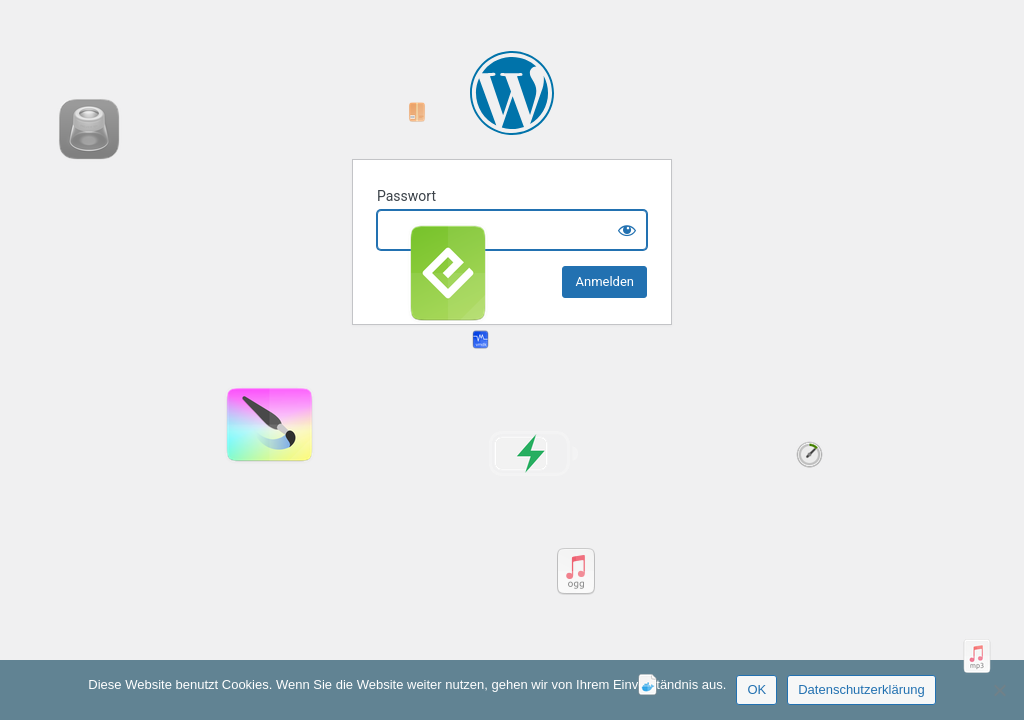 This screenshot has width=1024, height=720. I want to click on a virtualbox virtual machine disk file, so click(480, 339).